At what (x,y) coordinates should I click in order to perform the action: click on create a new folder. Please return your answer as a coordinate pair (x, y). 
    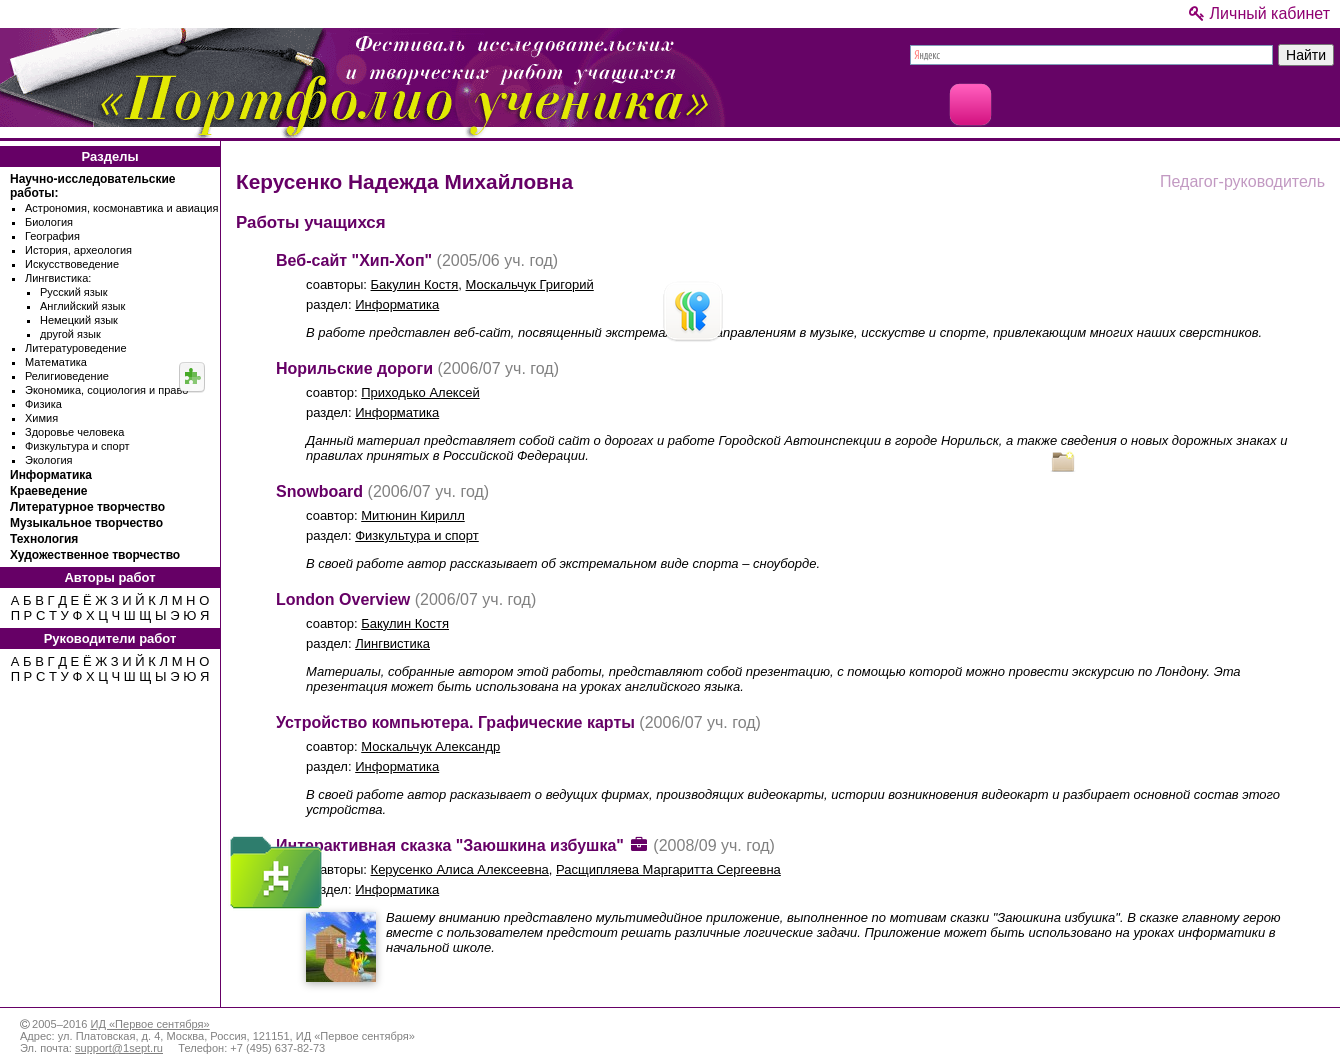
    Looking at the image, I should click on (1063, 463).